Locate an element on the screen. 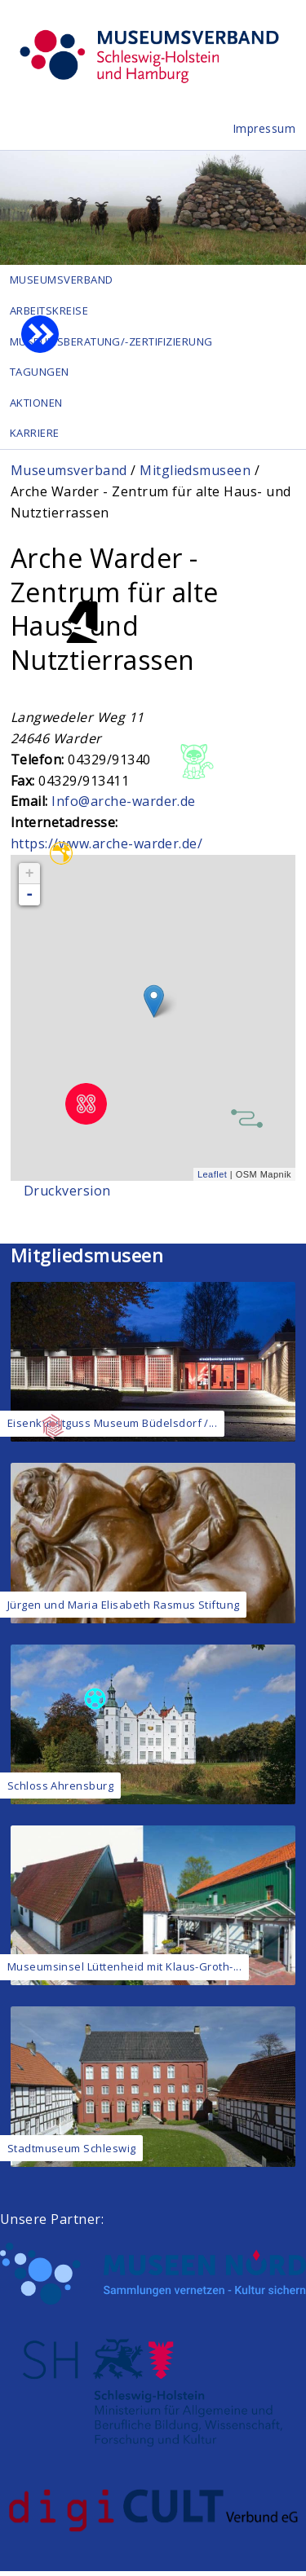  open Nuke compositing software is located at coordinates (61, 853).